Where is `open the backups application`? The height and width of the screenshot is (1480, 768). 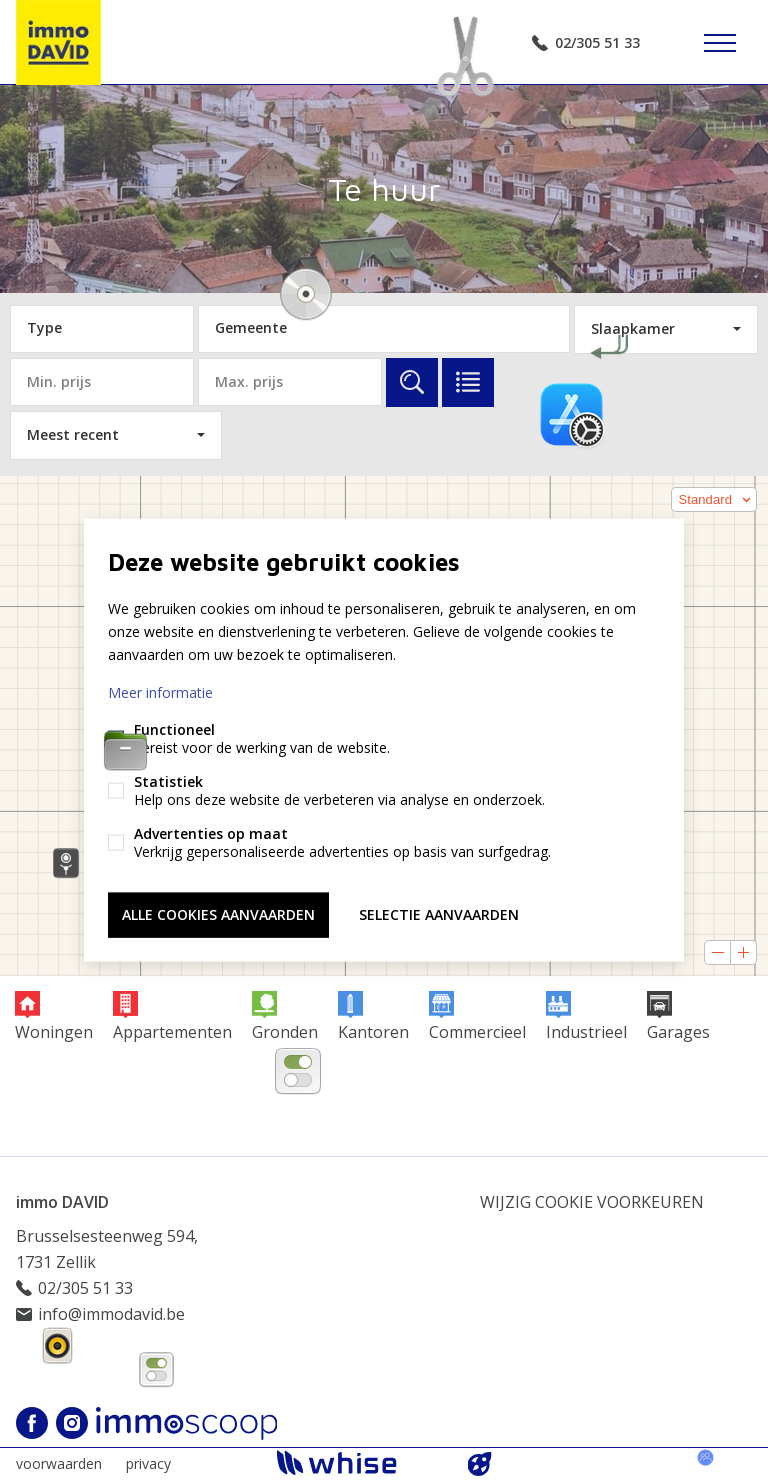
open the backups application is located at coordinates (66, 863).